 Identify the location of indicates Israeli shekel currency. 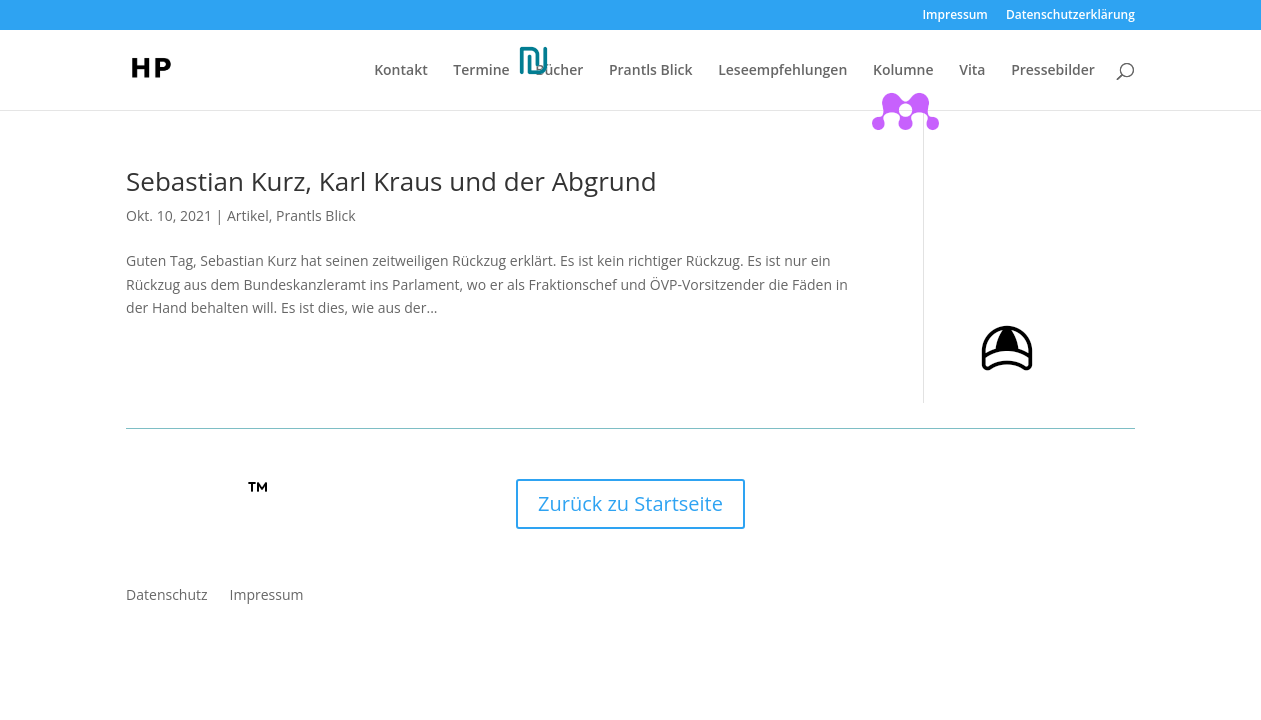
(533, 60).